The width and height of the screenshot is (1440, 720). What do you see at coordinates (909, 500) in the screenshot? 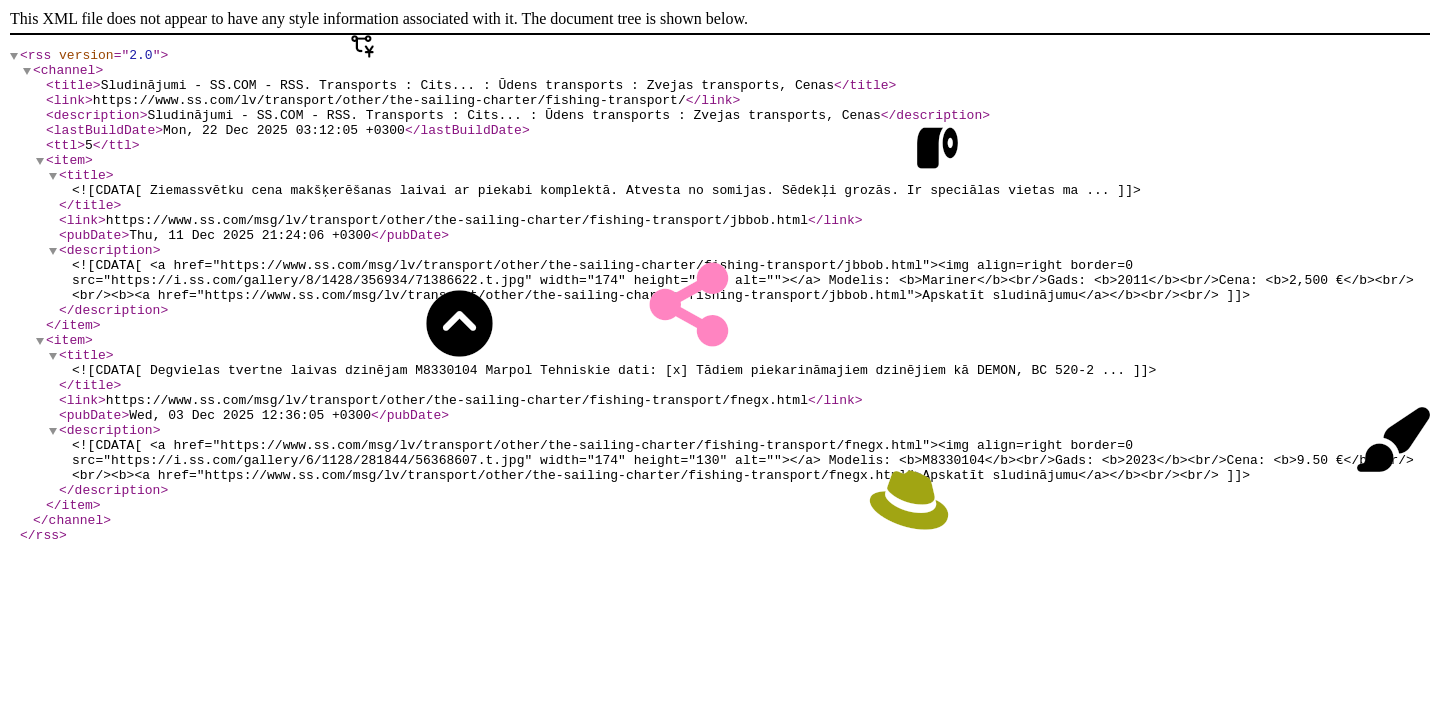
I see `Red Hat logo` at bounding box center [909, 500].